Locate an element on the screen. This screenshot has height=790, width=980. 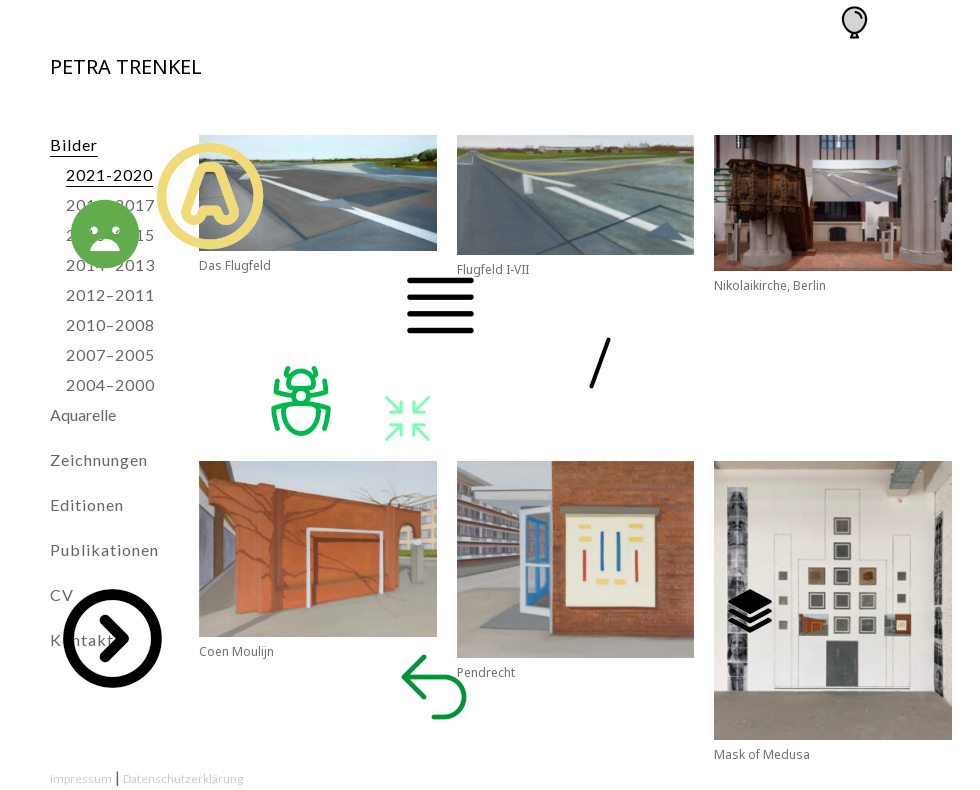
leave negative feedback or reaction is located at coordinates (105, 234).